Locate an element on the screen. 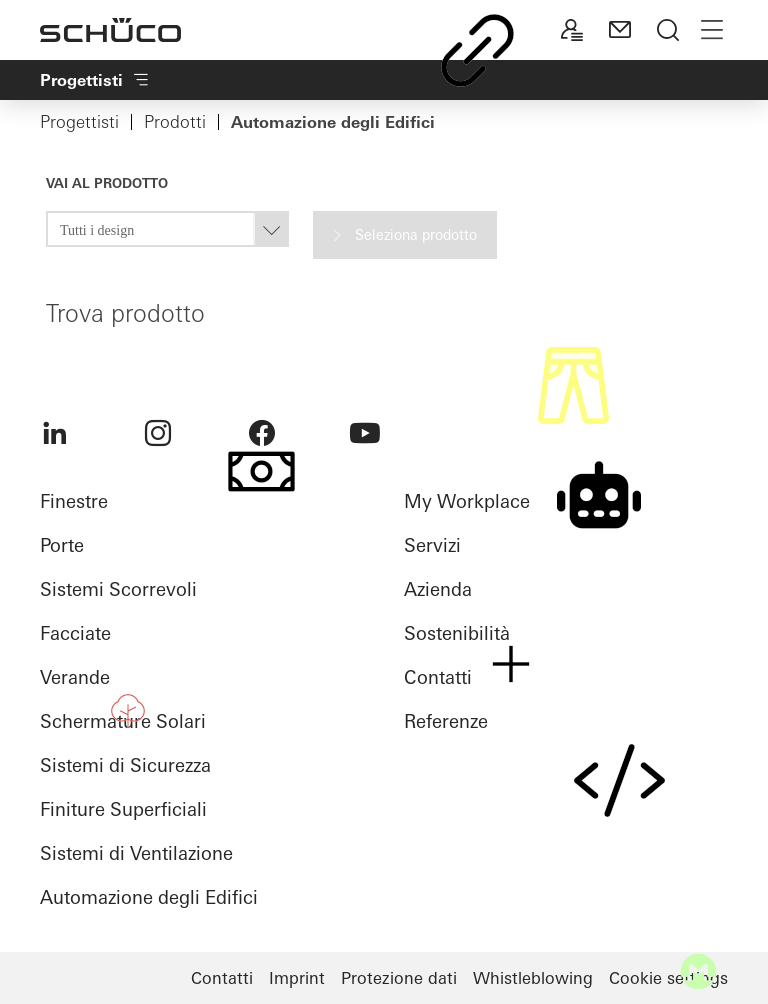  copy link to clipboard is located at coordinates (477, 50).